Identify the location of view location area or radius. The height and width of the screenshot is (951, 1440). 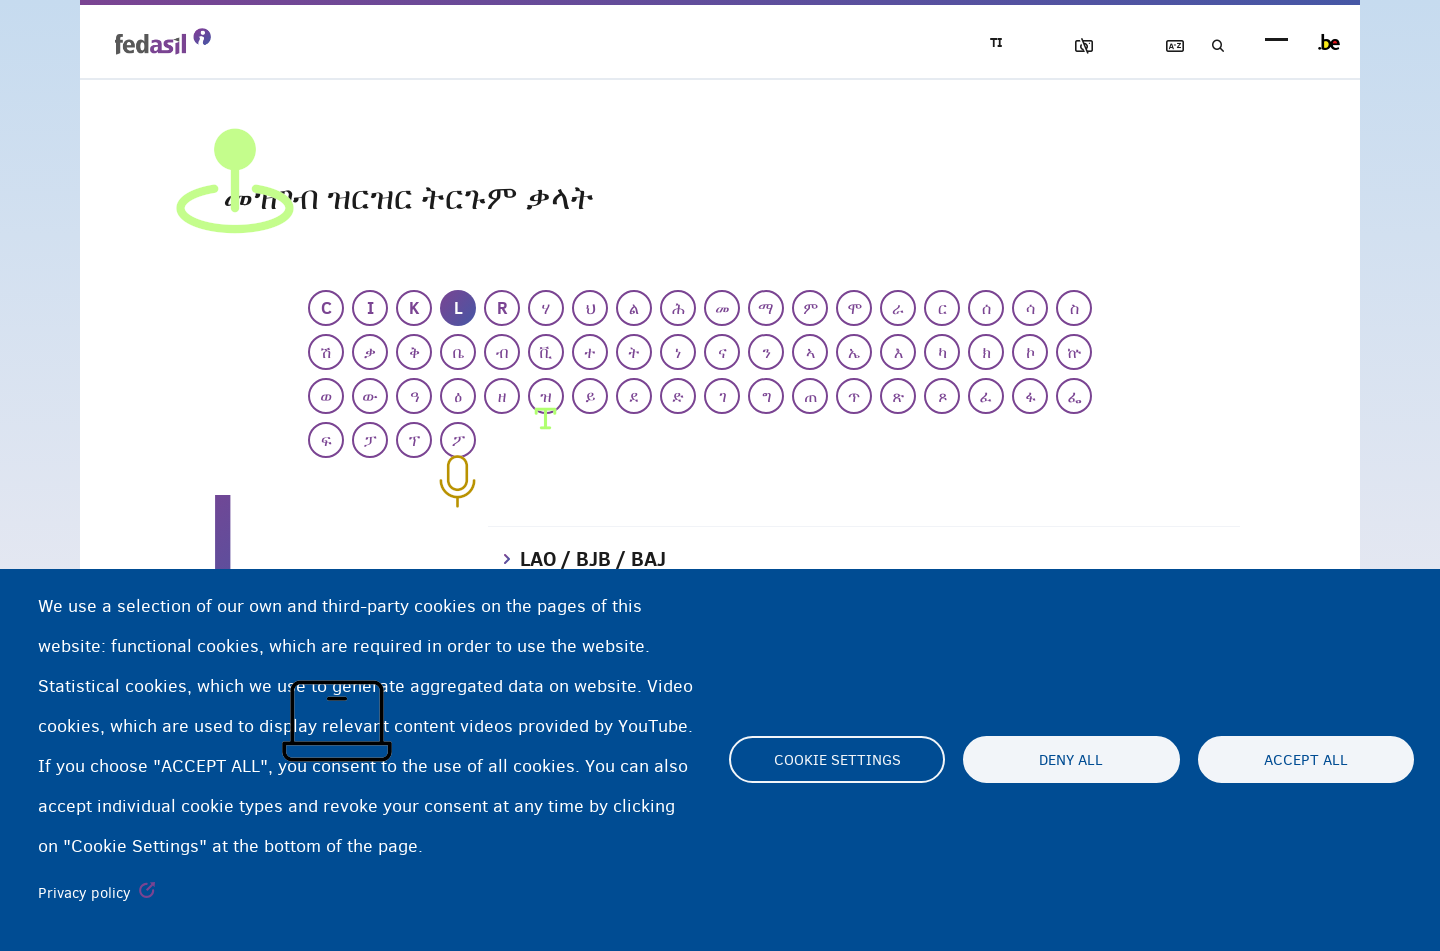
(235, 183).